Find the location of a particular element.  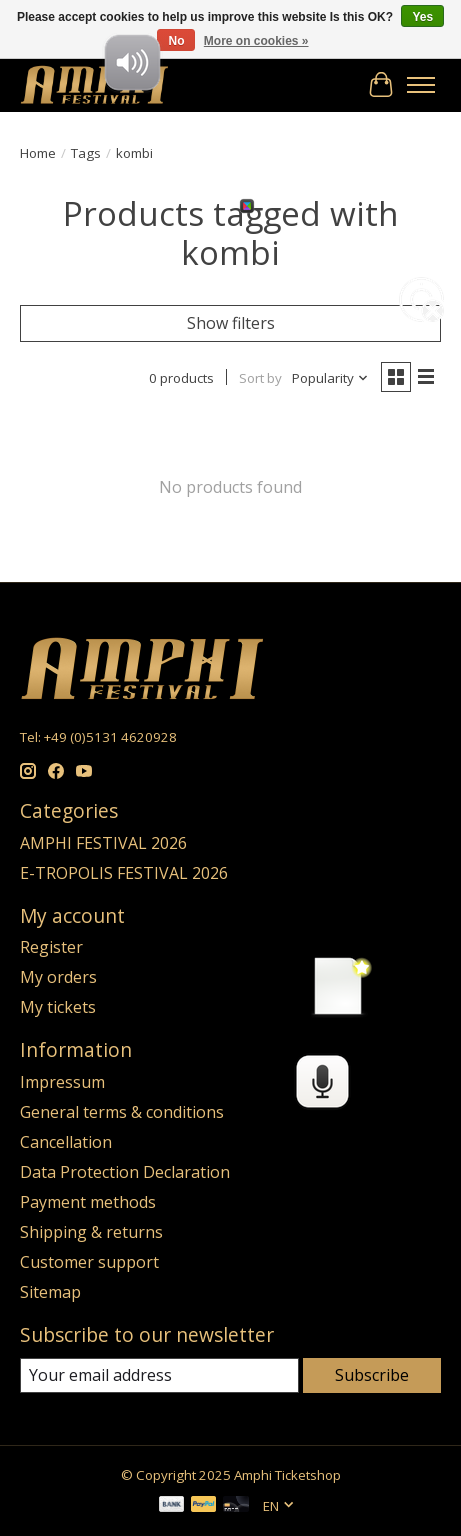

access microphone settings is located at coordinates (322, 1081).